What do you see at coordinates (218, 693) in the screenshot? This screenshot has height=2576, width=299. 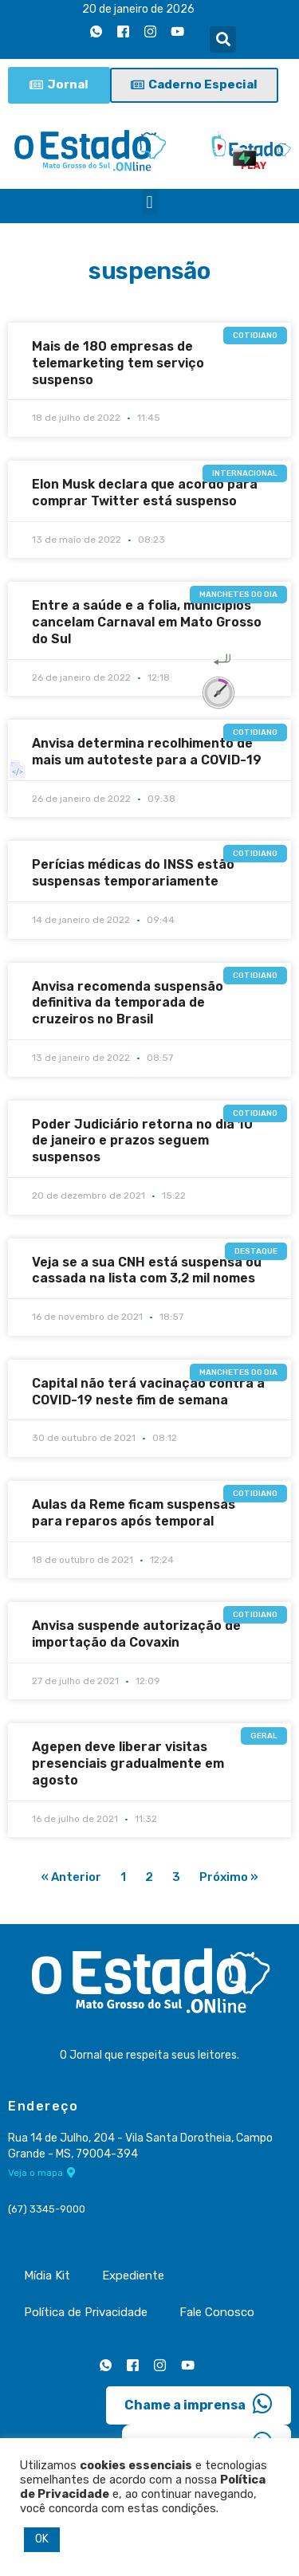 I see `open sysprof system profiler application` at bounding box center [218, 693].